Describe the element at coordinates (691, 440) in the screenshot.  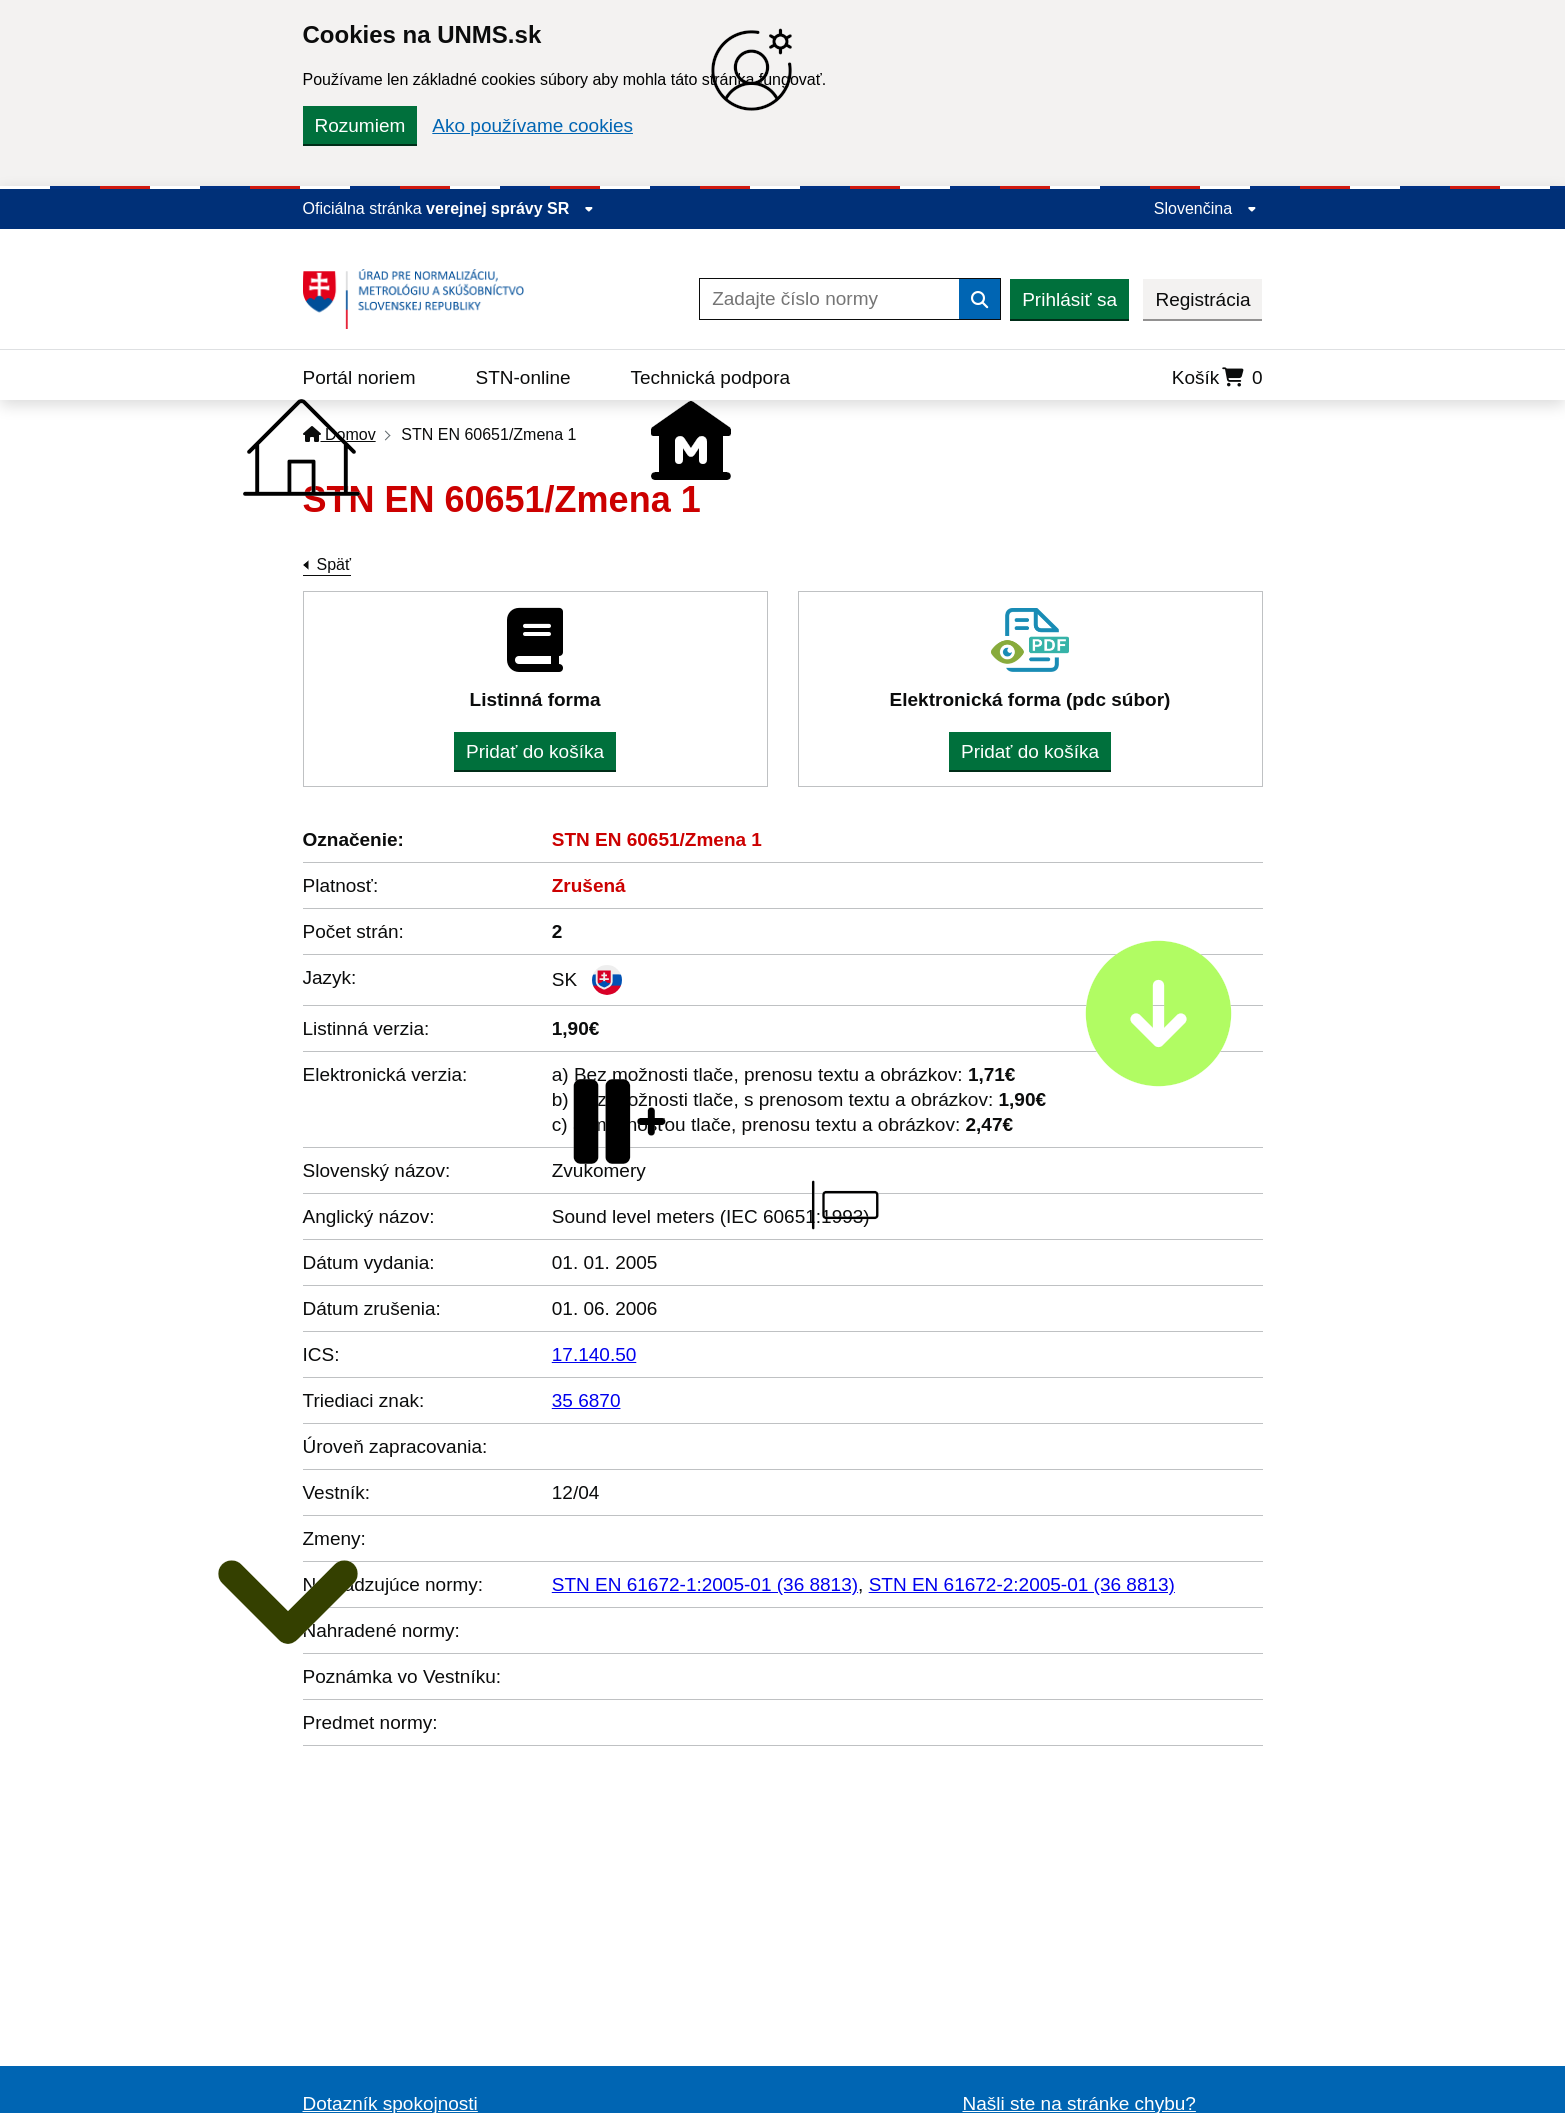
I see `view nearby museums on the map` at that location.